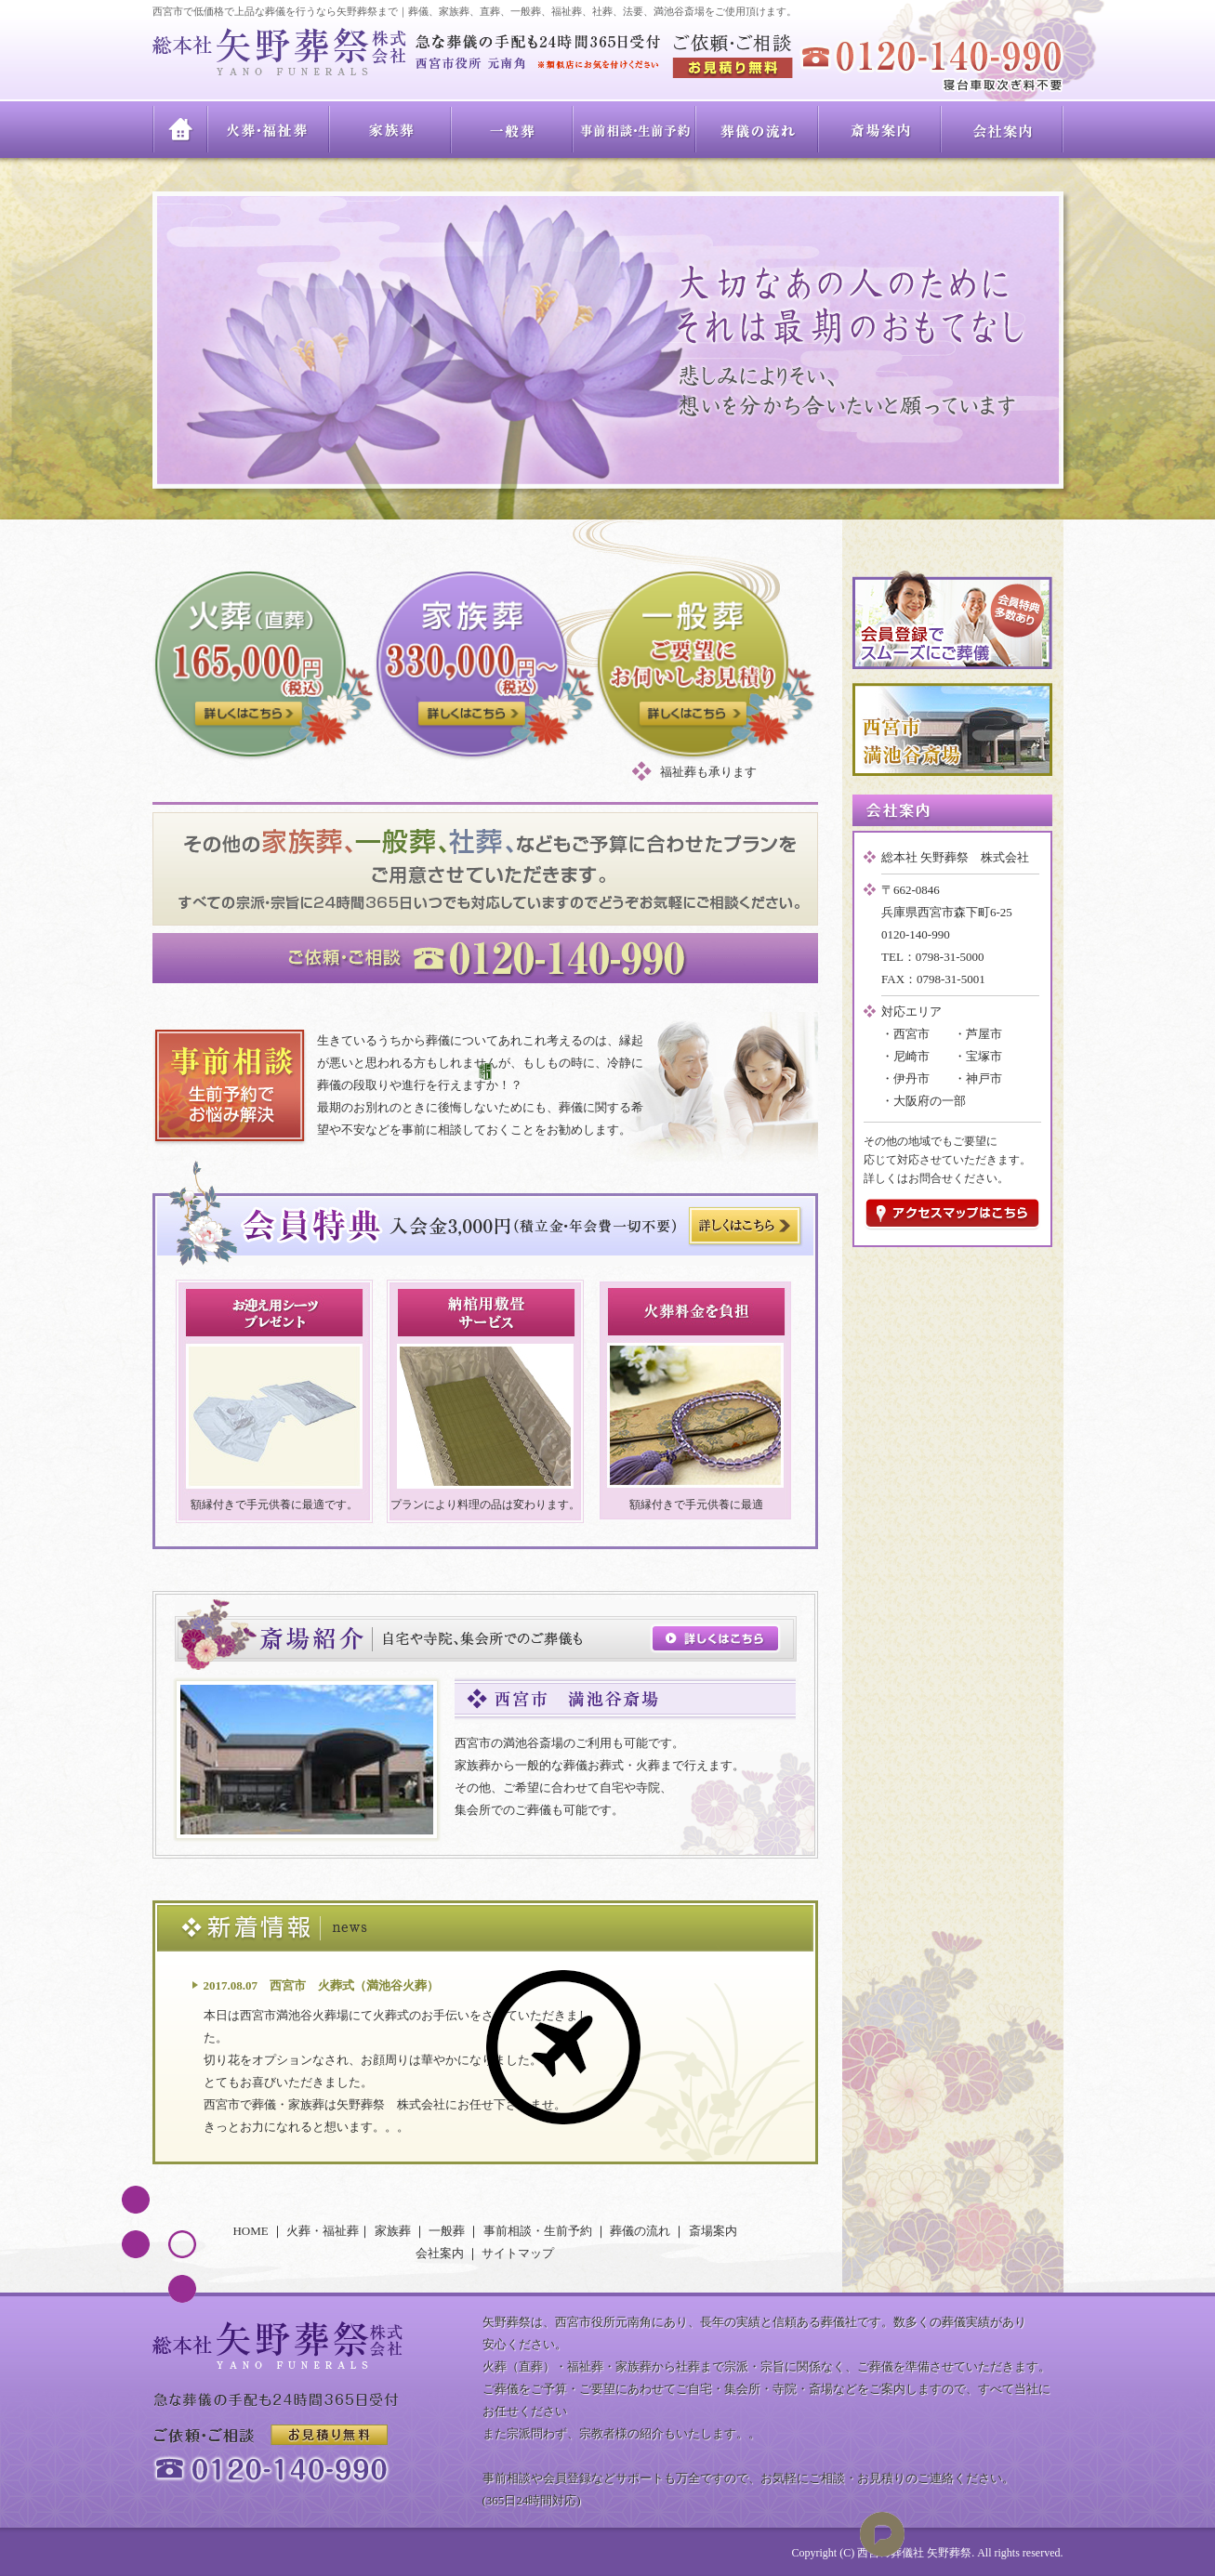  Describe the element at coordinates (485, 1071) in the screenshot. I see `visit PCGamingWiki website` at that location.